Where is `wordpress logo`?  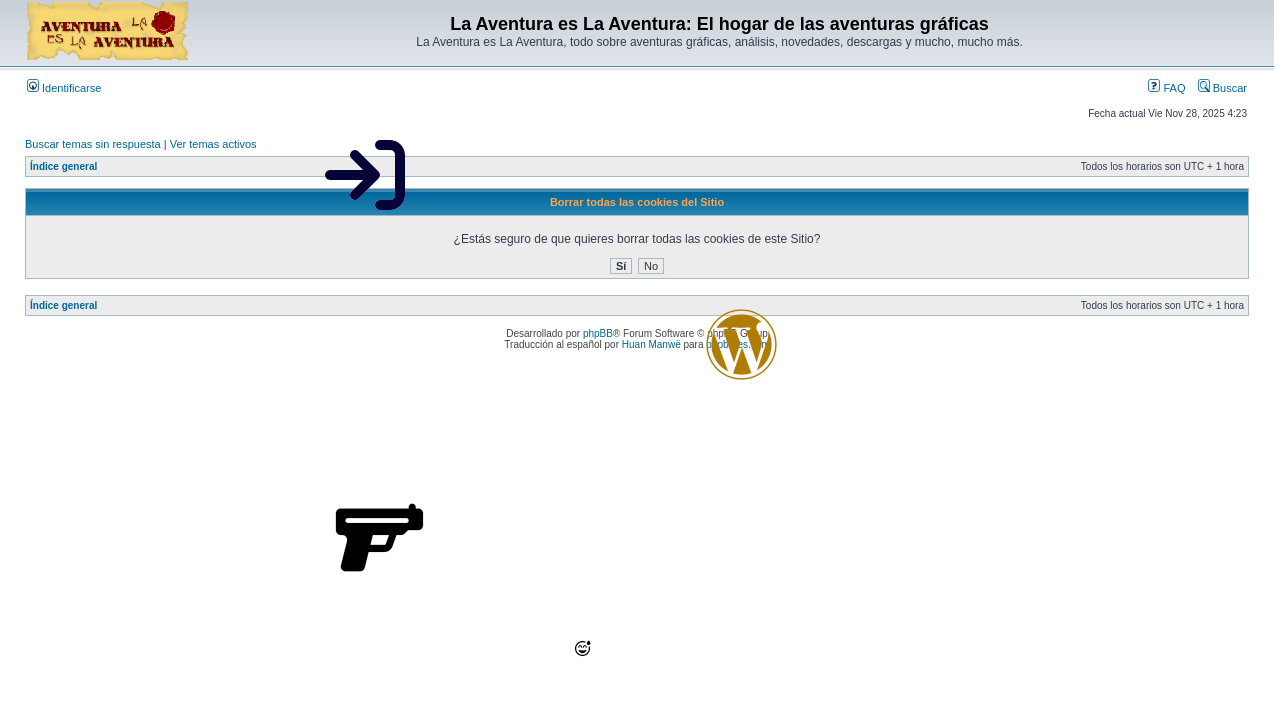 wordpress logo is located at coordinates (741, 344).